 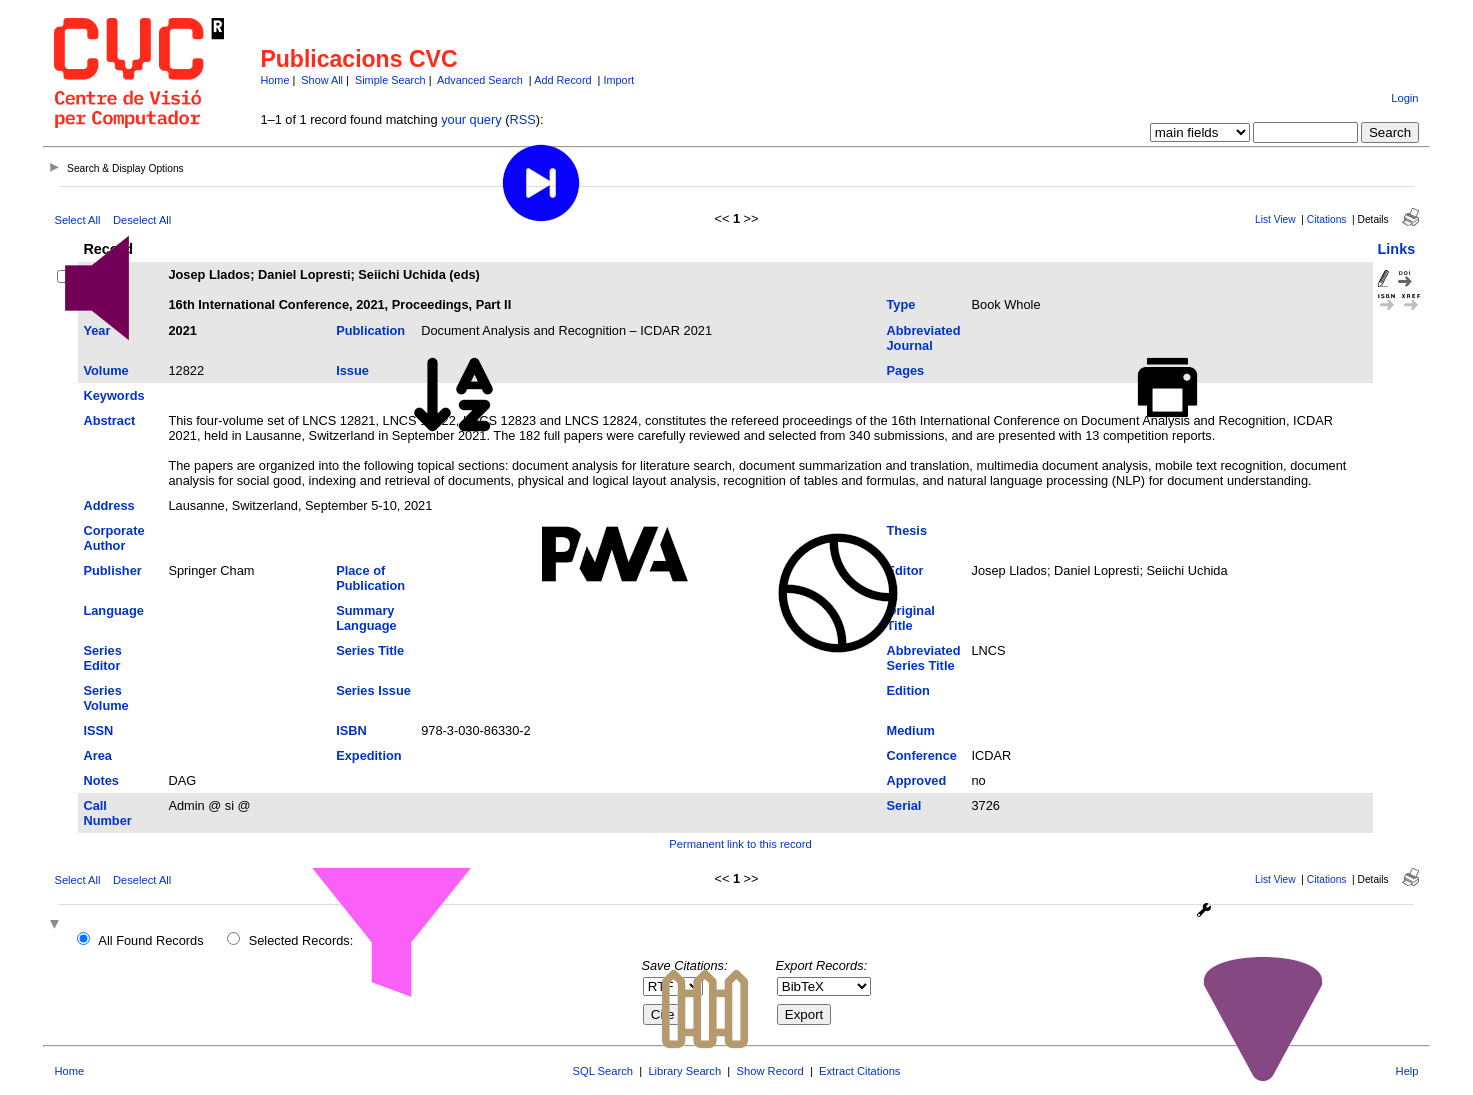 I want to click on filter or sort content, so click(x=391, y=932).